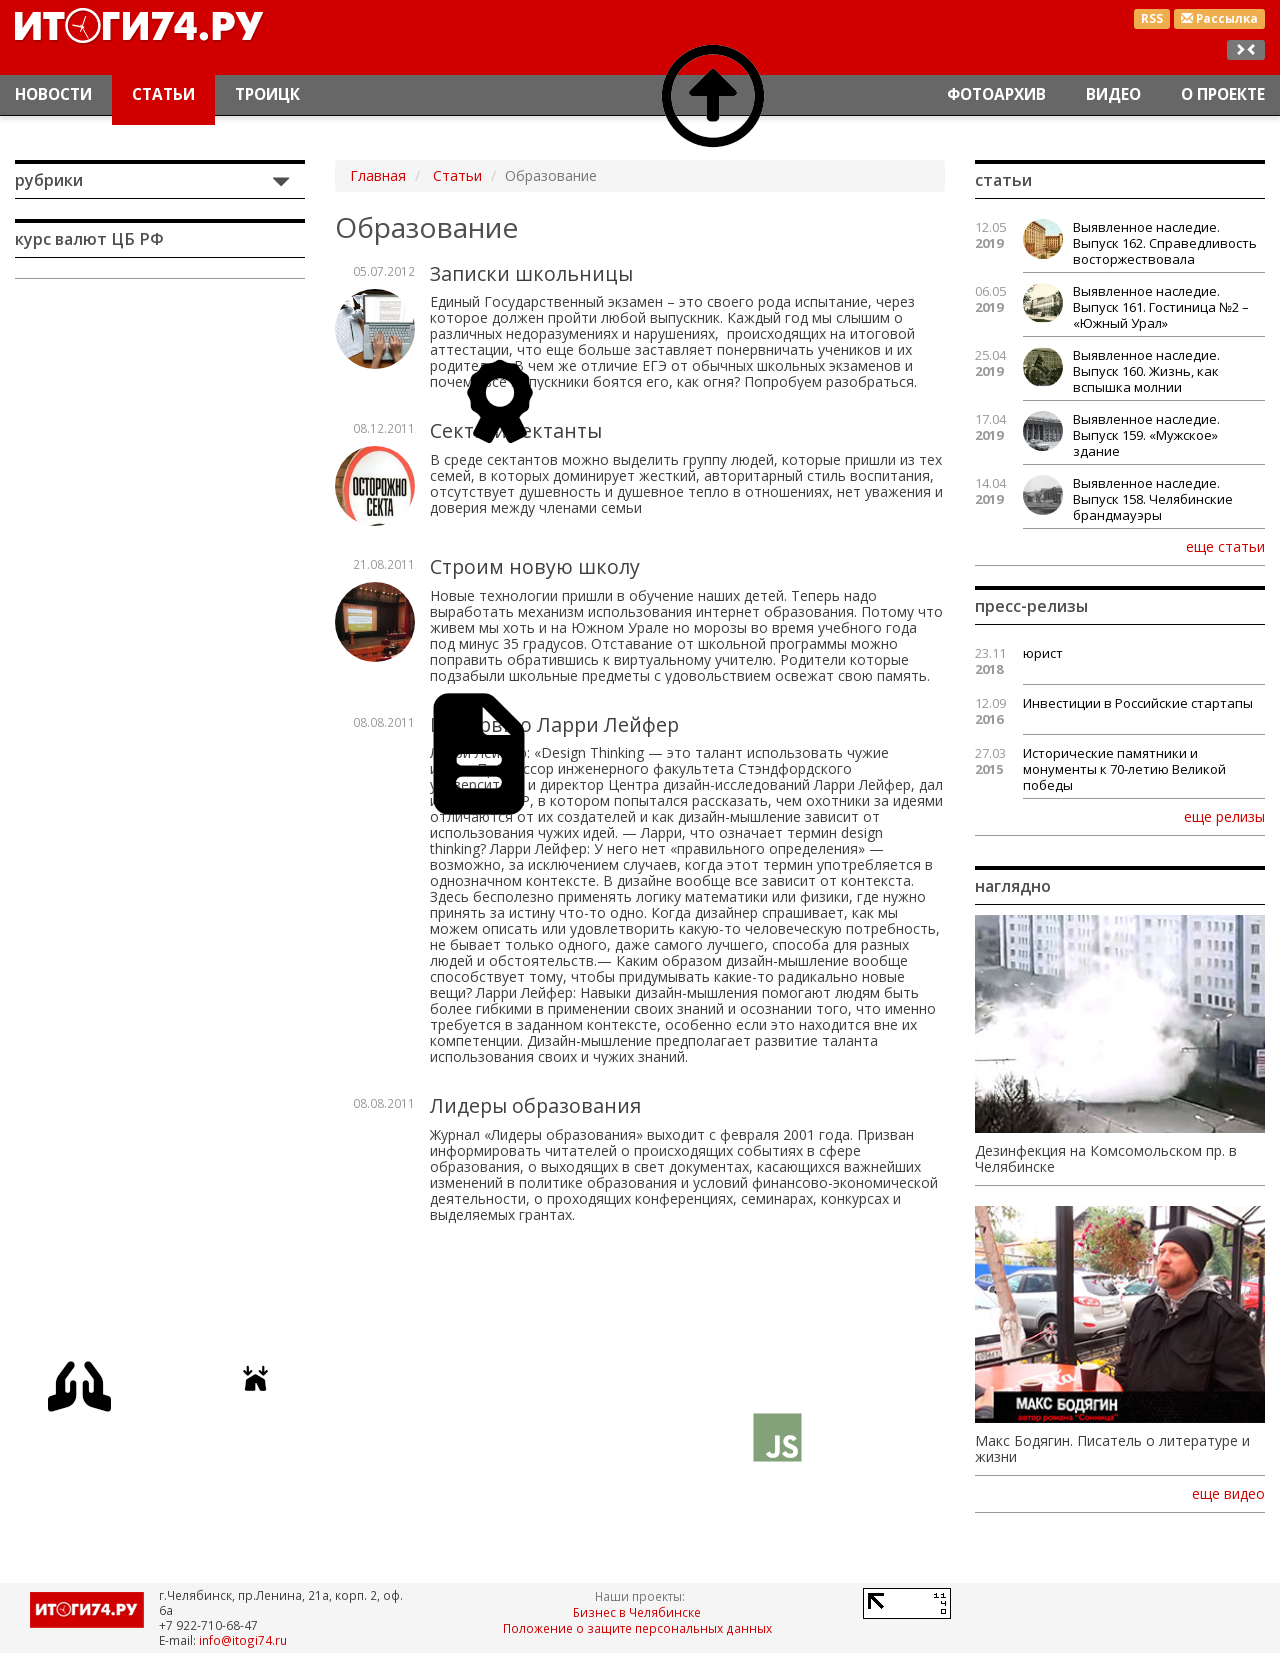 Image resolution: width=1280 pixels, height=1653 pixels. I want to click on javascript programming language logo, so click(777, 1437).